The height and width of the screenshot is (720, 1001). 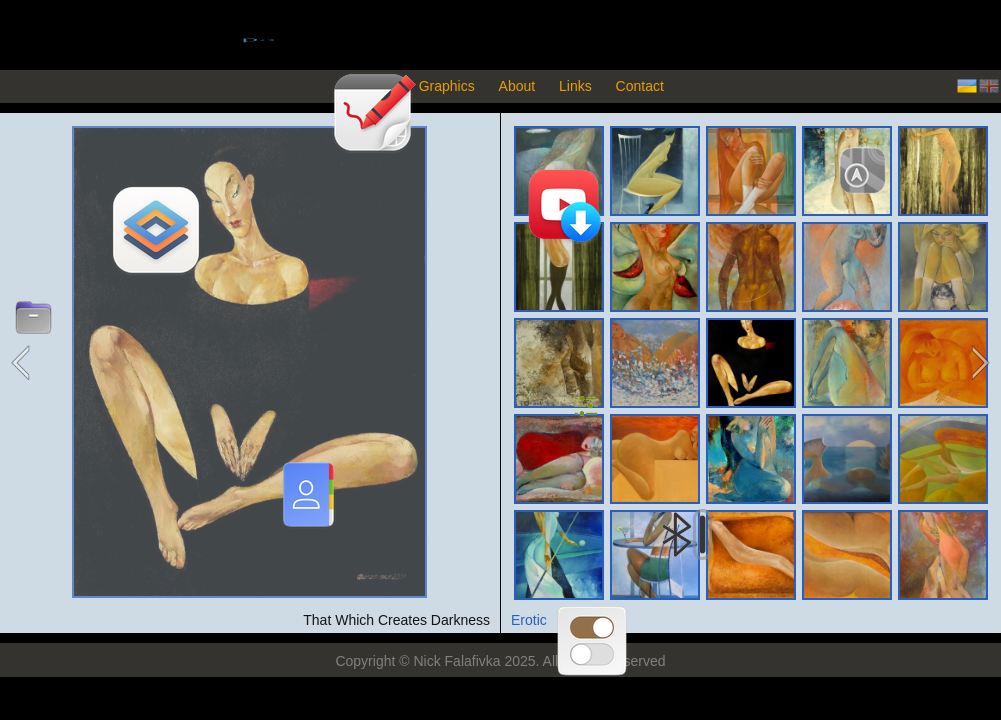 I want to click on open gnome tweaks settings, so click(x=592, y=641).